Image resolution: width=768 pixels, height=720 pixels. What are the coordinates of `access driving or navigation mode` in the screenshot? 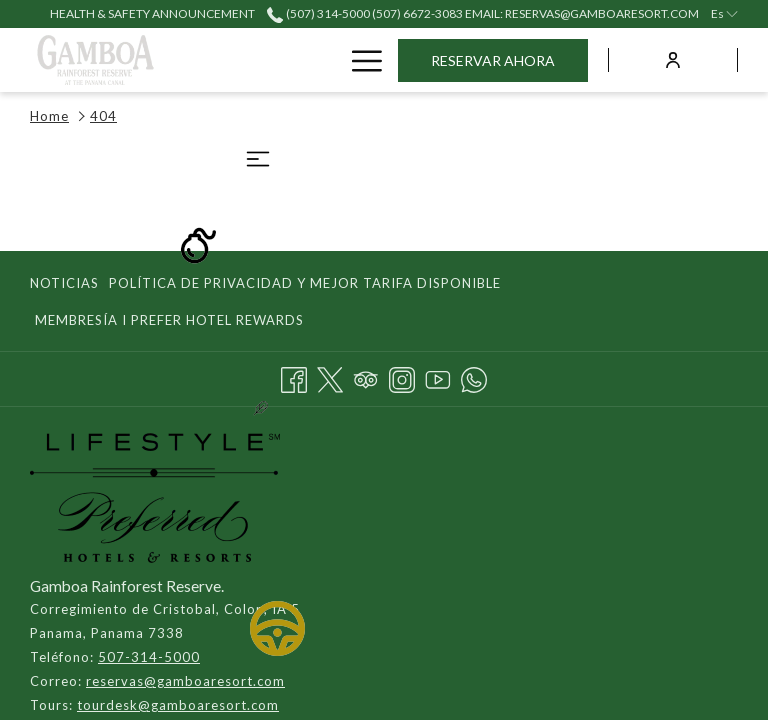 It's located at (277, 628).